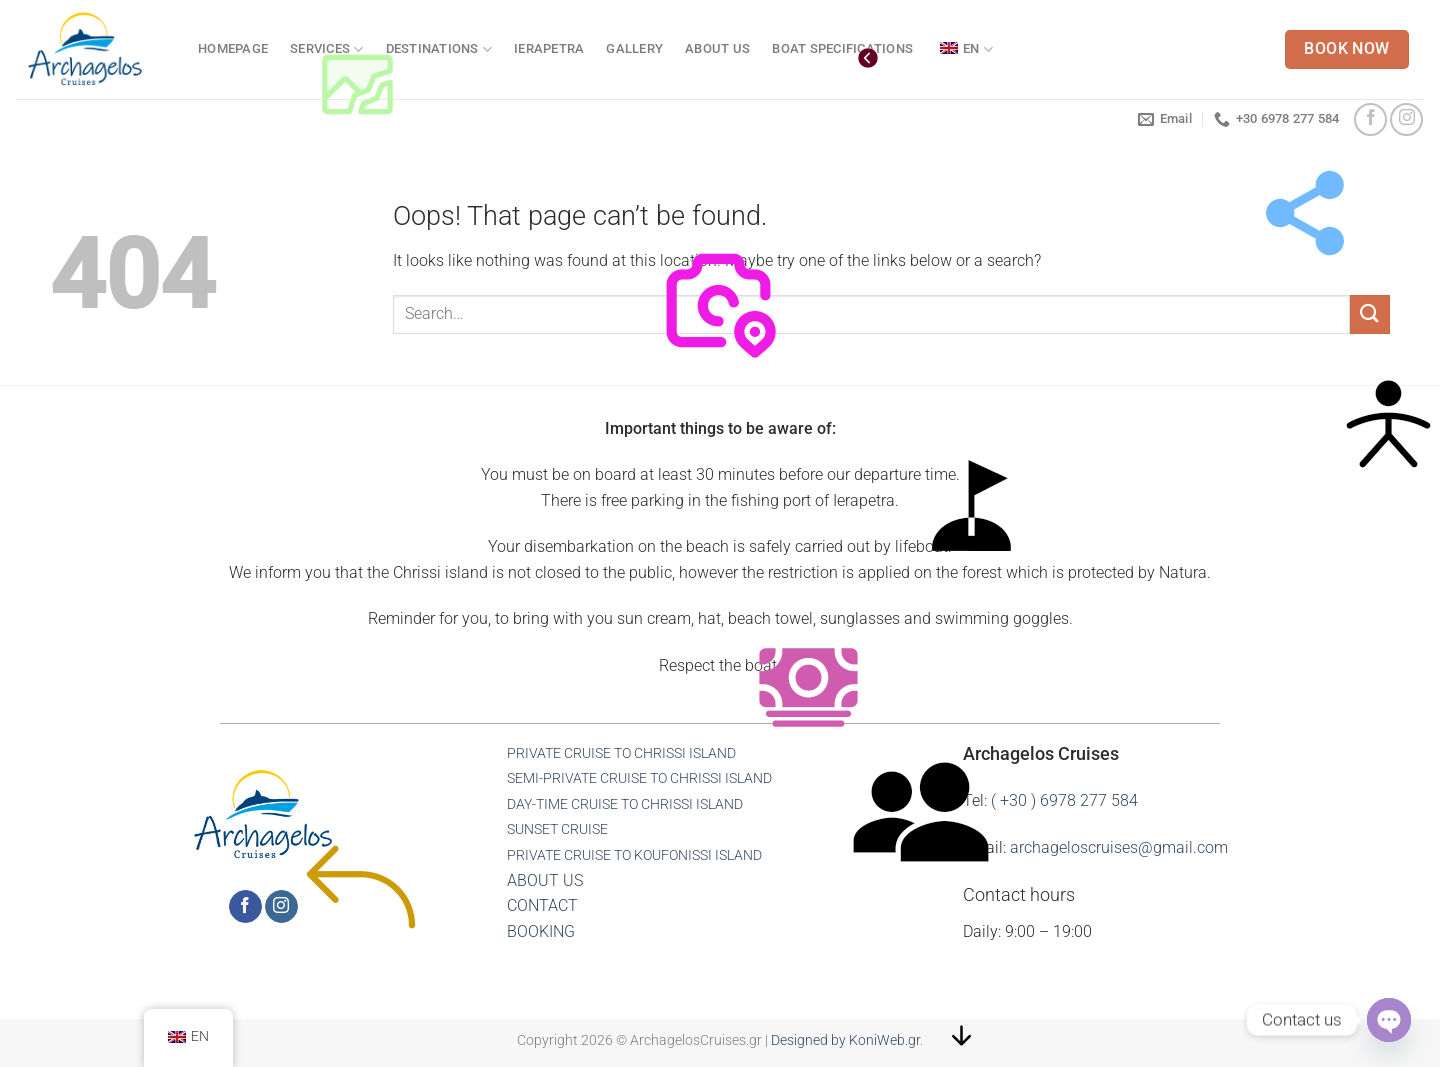 This screenshot has height=1067, width=1440. Describe the element at coordinates (718, 300) in the screenshot. I see `view photos taken at a specific location` at that location.